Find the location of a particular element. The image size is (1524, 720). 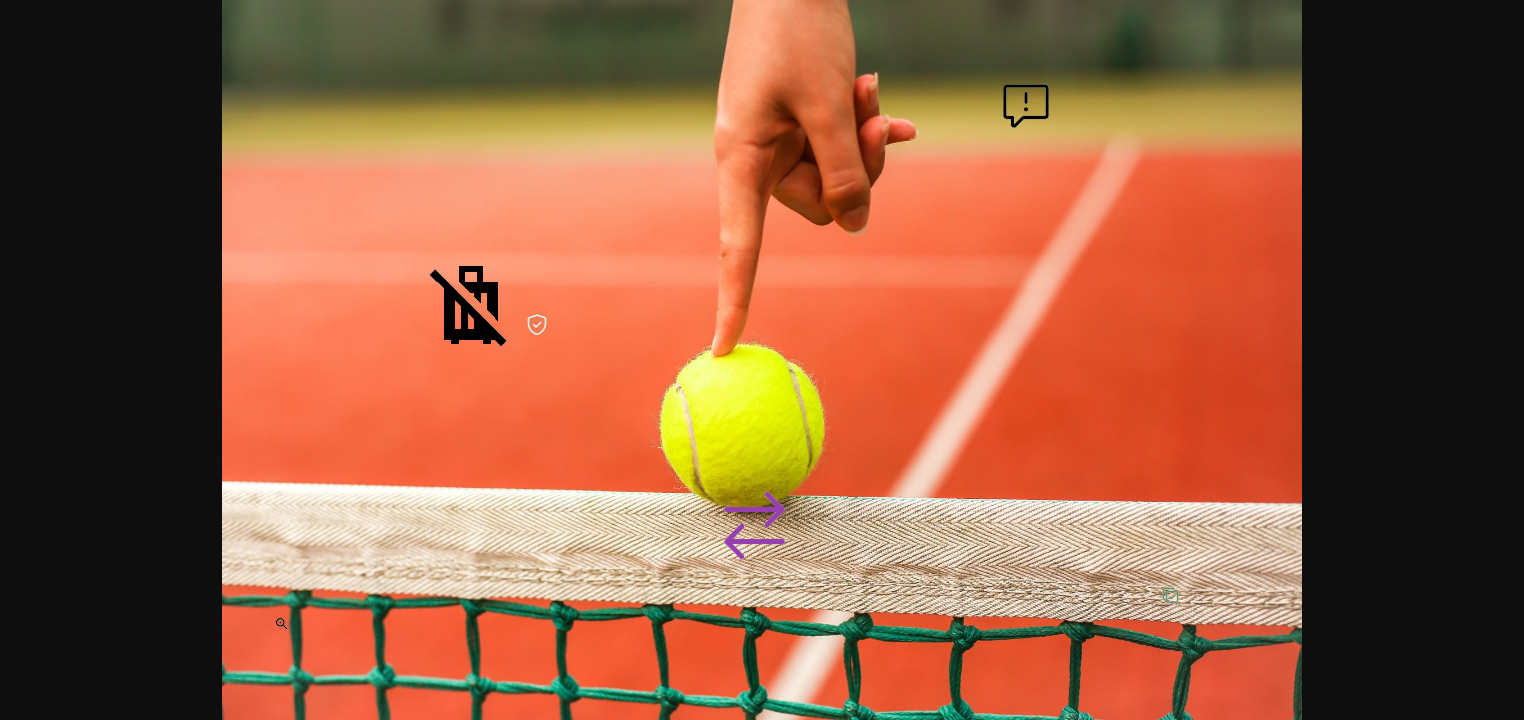

report an issue or problem is located at coordinates (1026, 105).